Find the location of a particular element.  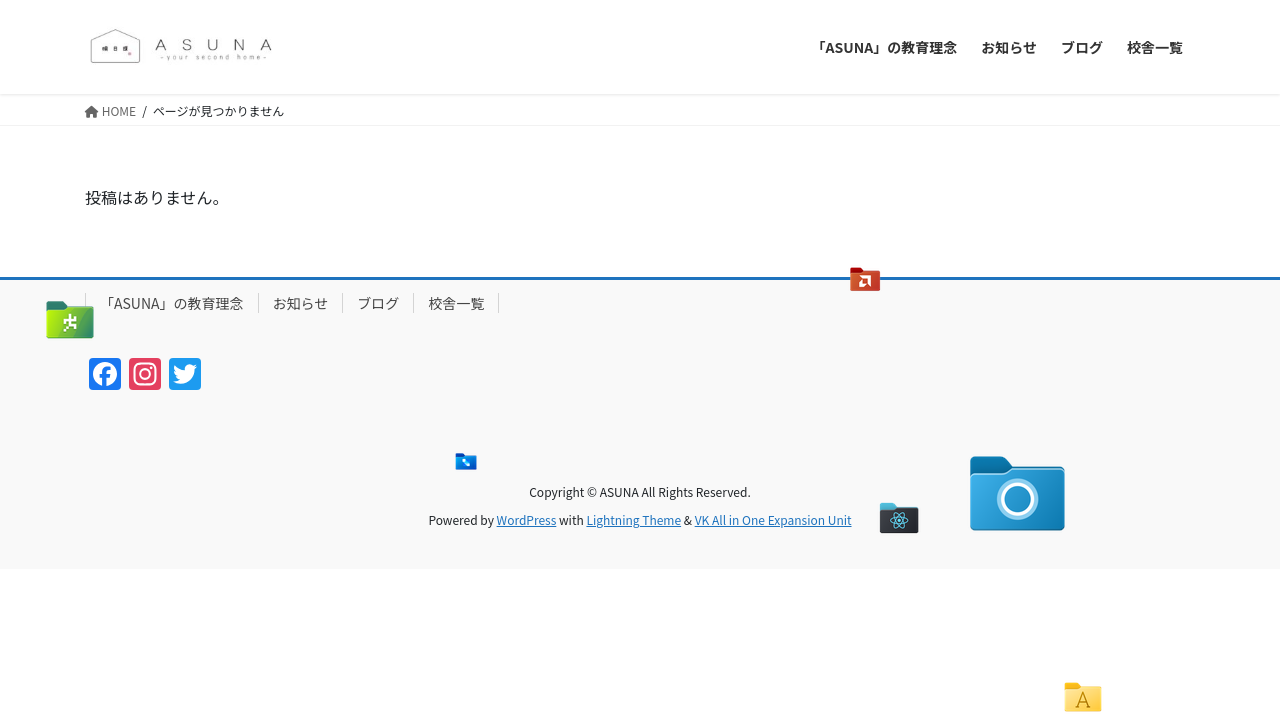

open the fonts folder is located at coordinates (1083, 698).